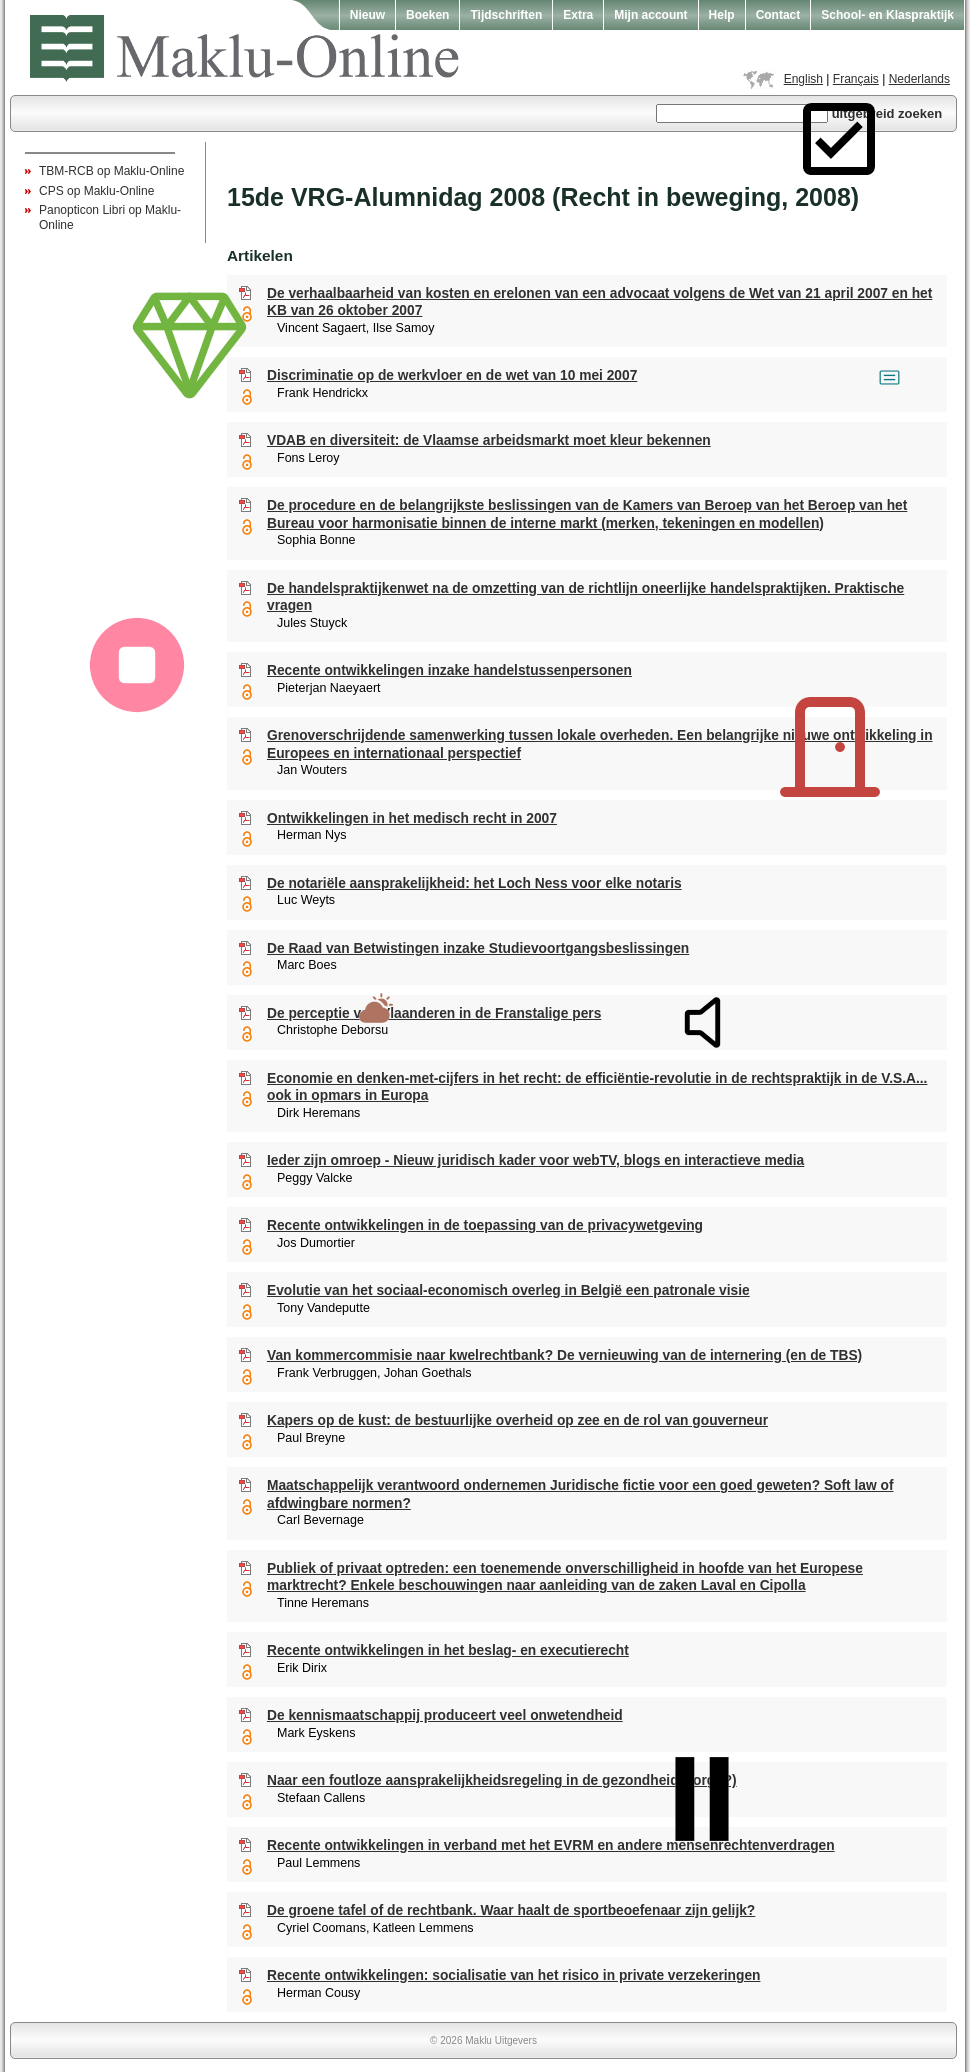  What do you see at coordinates (702, 1022) in the screenshot?
I see `mute audio or sound` at bounding box center [702, 1022].